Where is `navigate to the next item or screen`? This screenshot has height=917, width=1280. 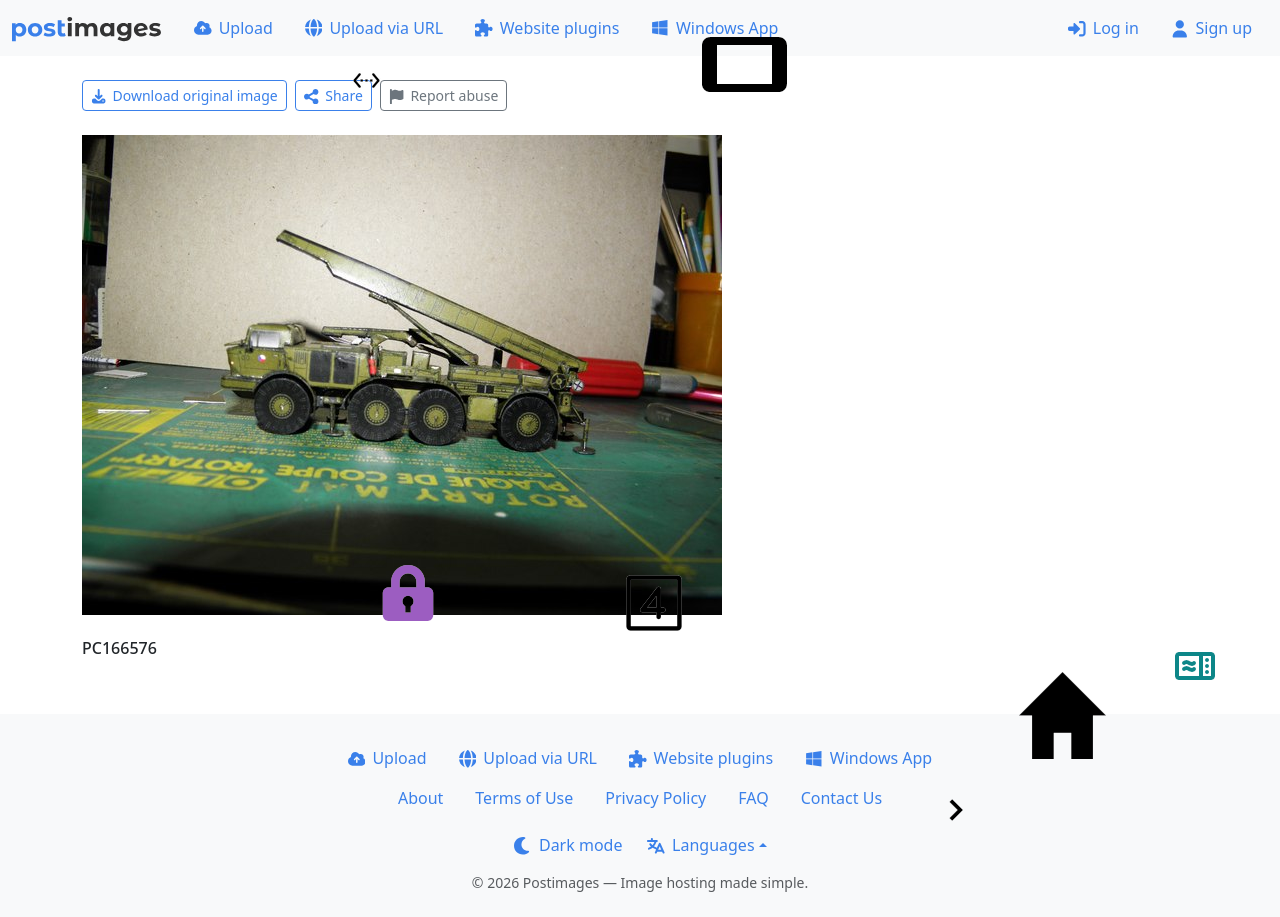 navigate to the next item or screen is located at coordinates (956, 810).